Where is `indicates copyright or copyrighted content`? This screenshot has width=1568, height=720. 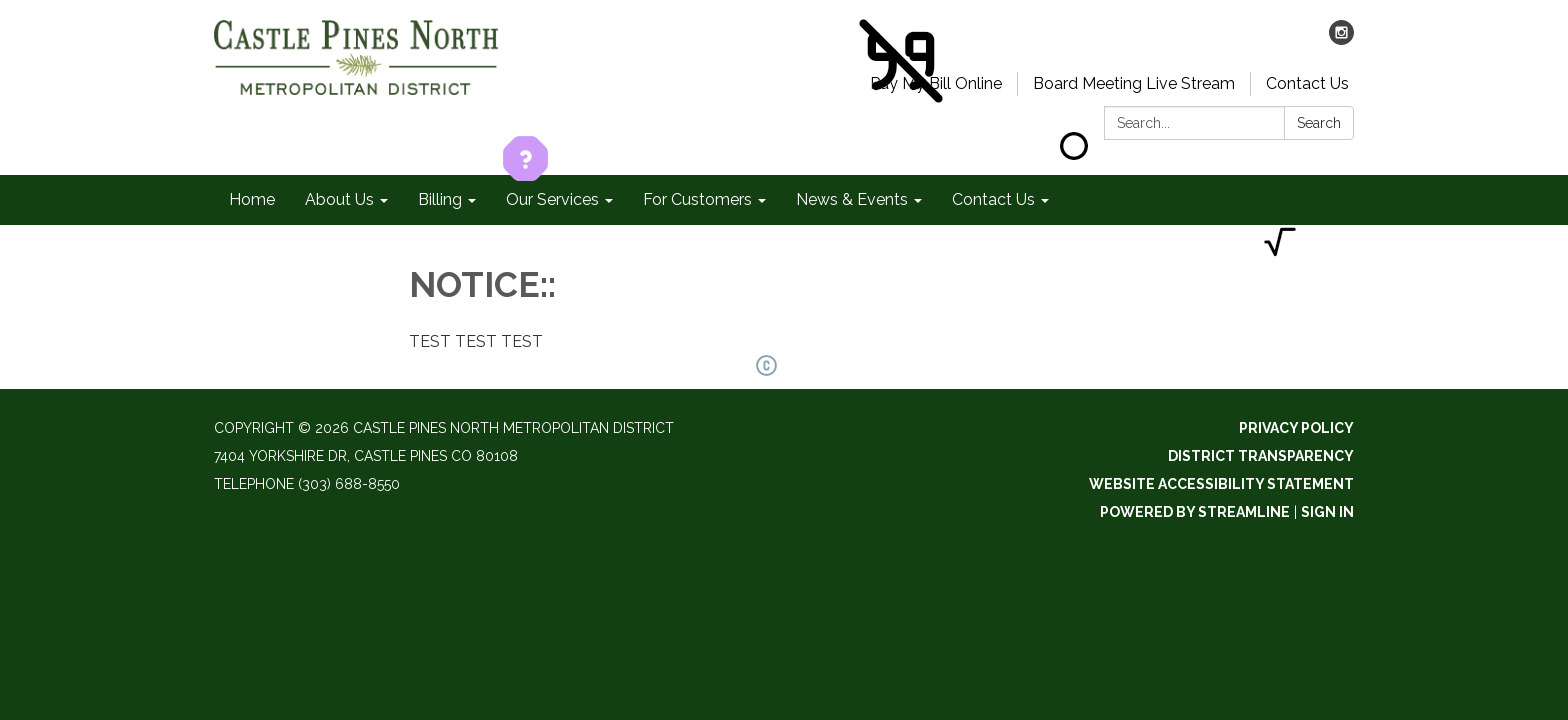 indicates copyright or copyrighted content is located at coordinates (766, 365).